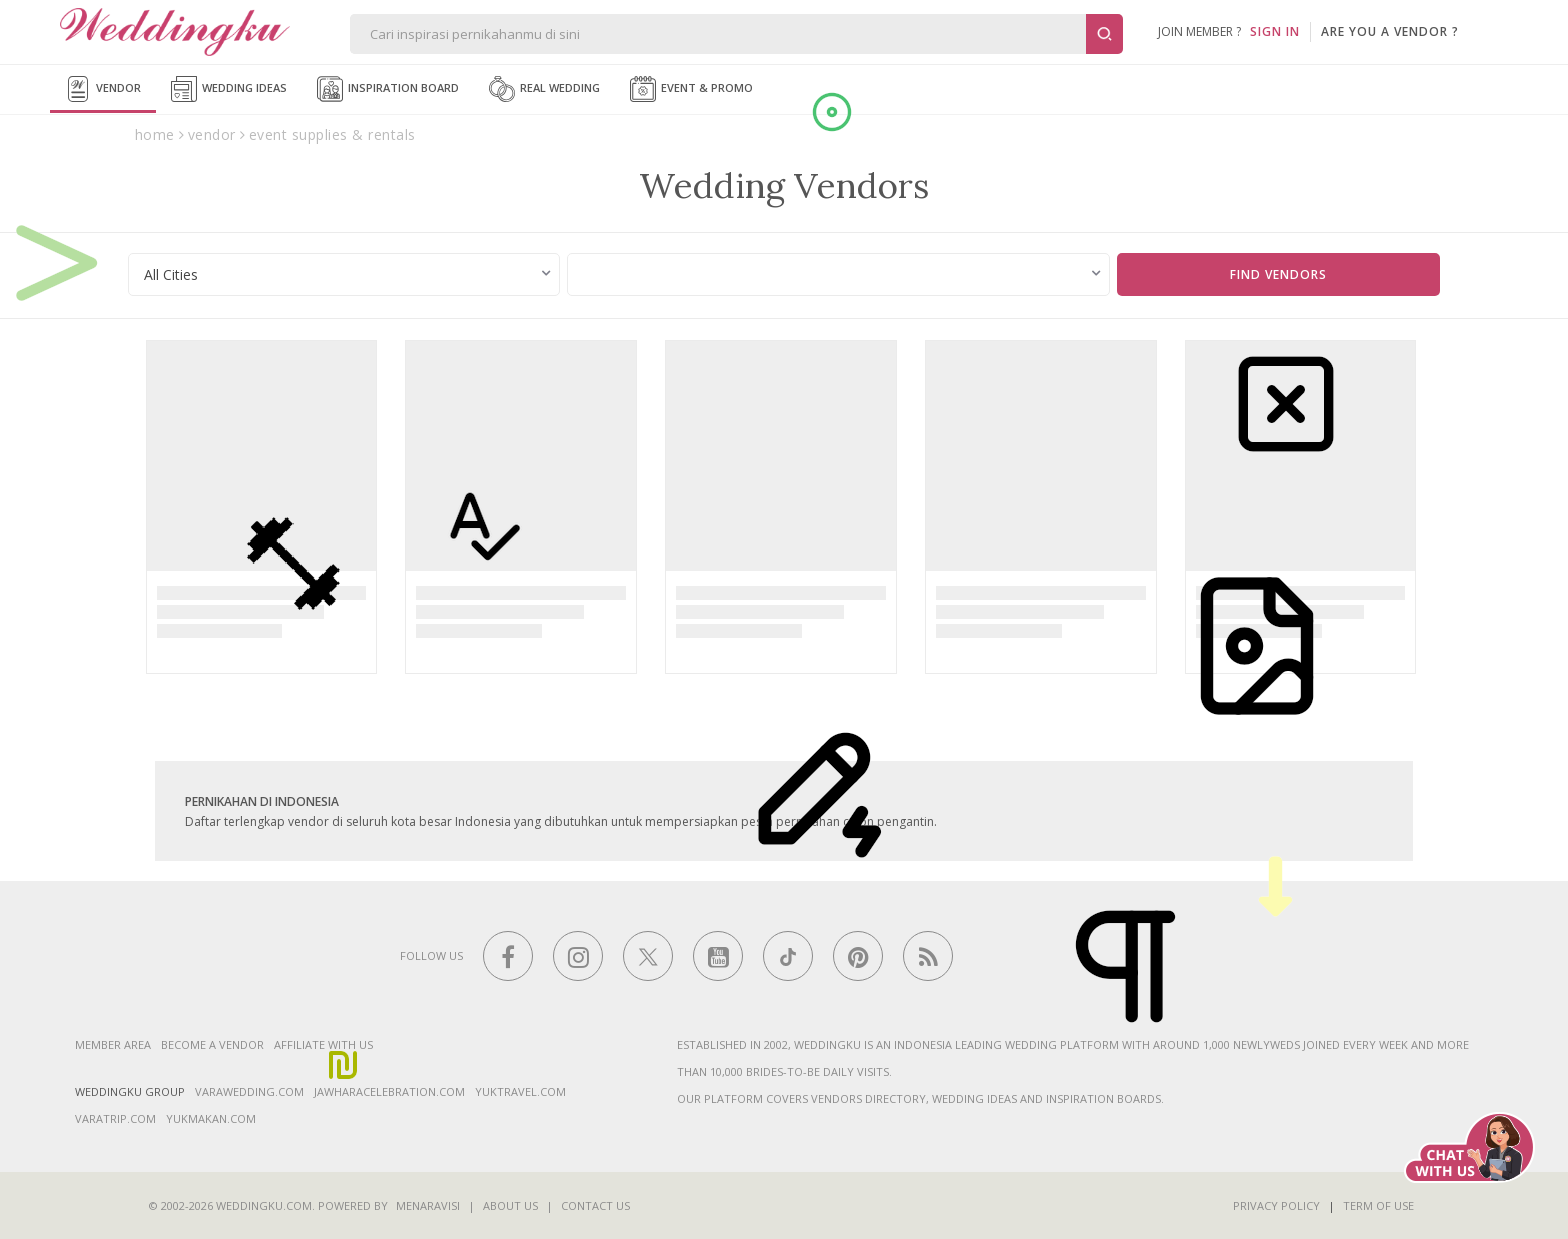 This screenshot has width=1568, height=1239. What do you see at coordinates (293, 563) in the screenshot?
I see `access fitness or workout features` at bounding box center [293, 563].